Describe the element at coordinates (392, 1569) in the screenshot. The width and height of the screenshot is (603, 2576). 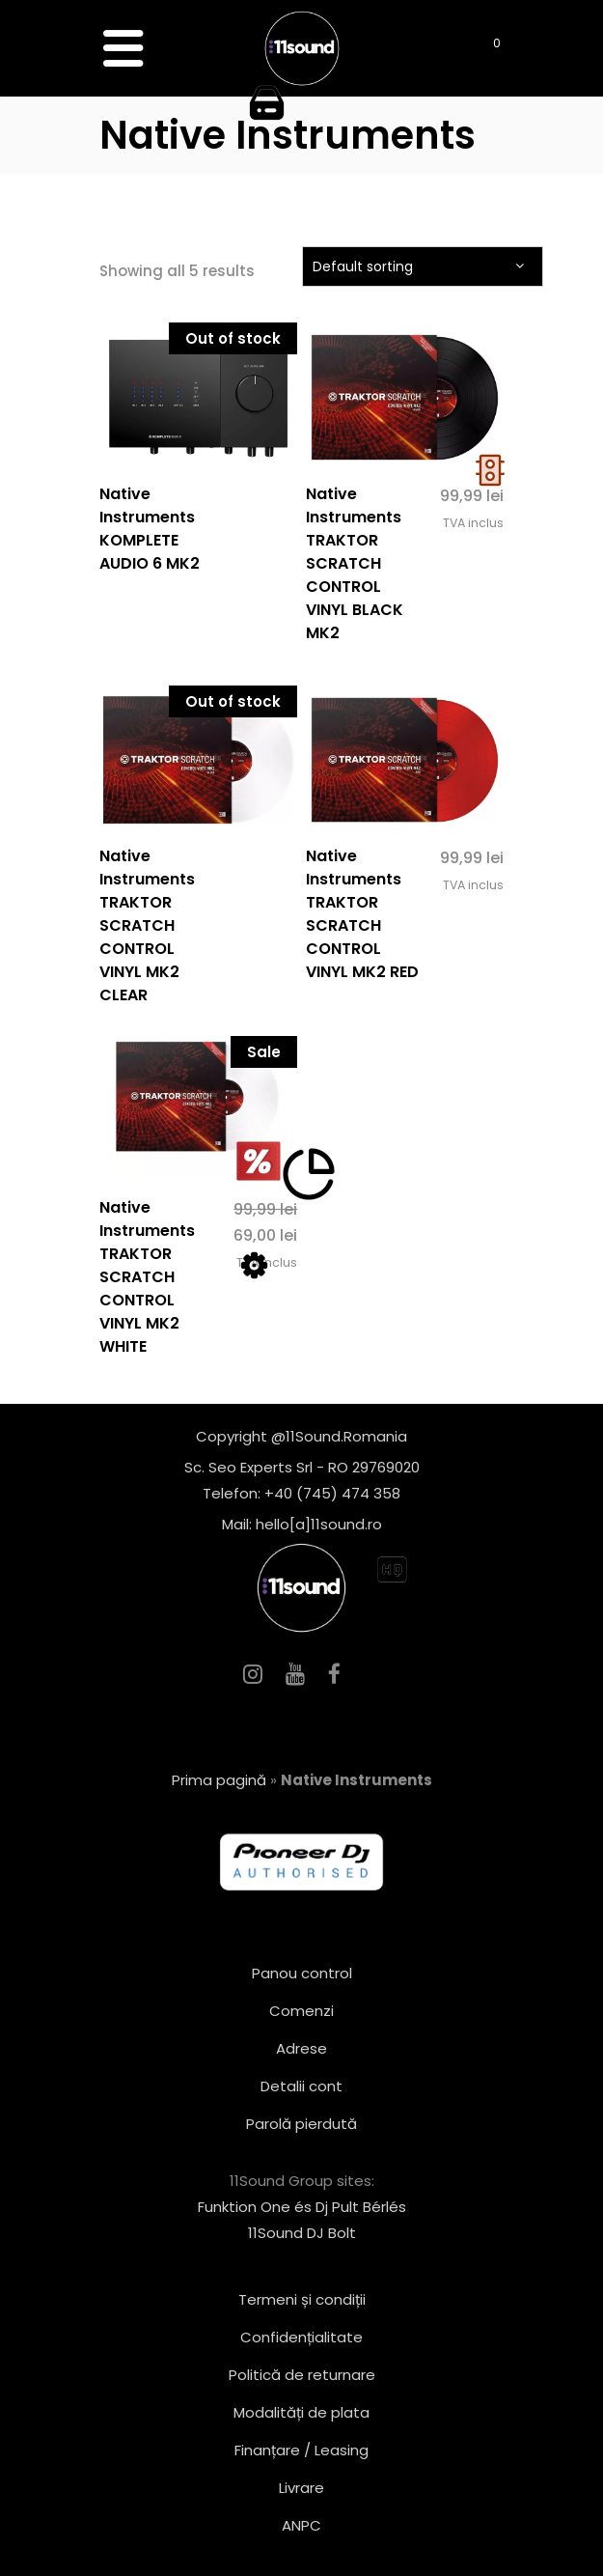
I see `switch to high quality playback mode` at that location.